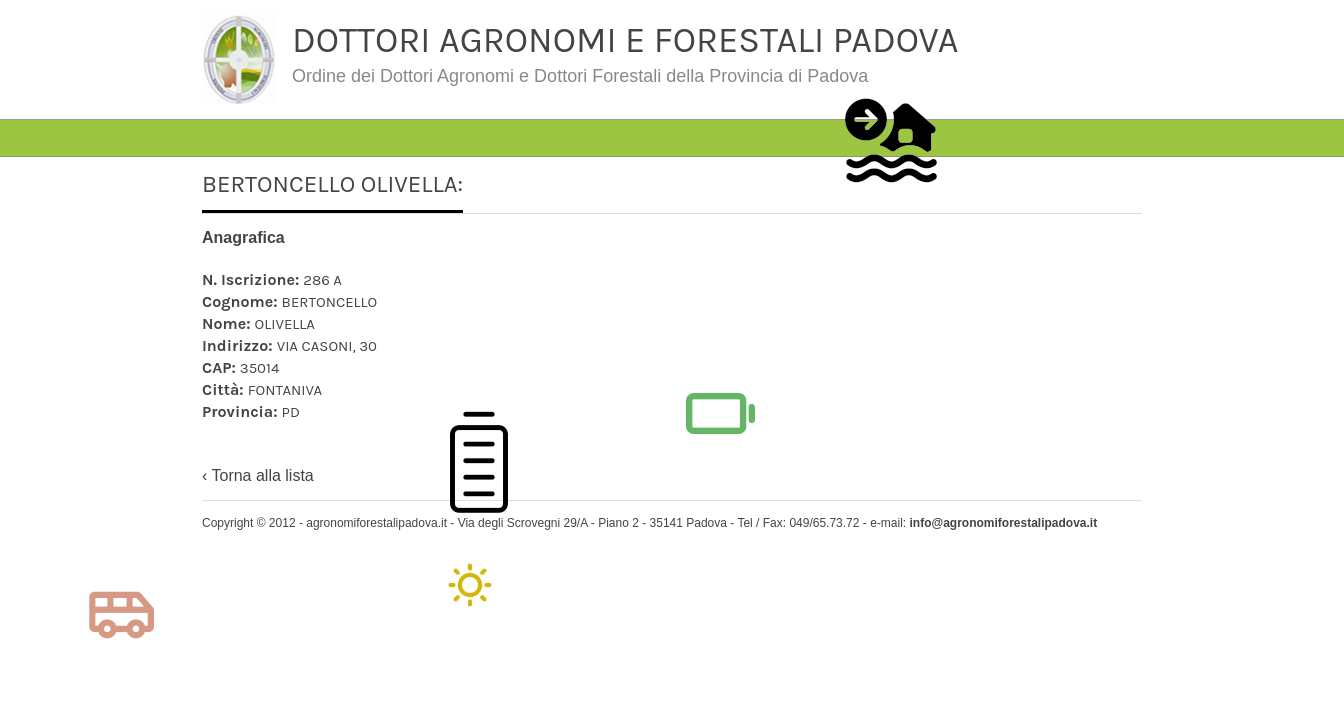  What do you see at coordinates (120, 614) in the screenshot?
I see `track delivery or shipping status` at bounding box center [120, 614].